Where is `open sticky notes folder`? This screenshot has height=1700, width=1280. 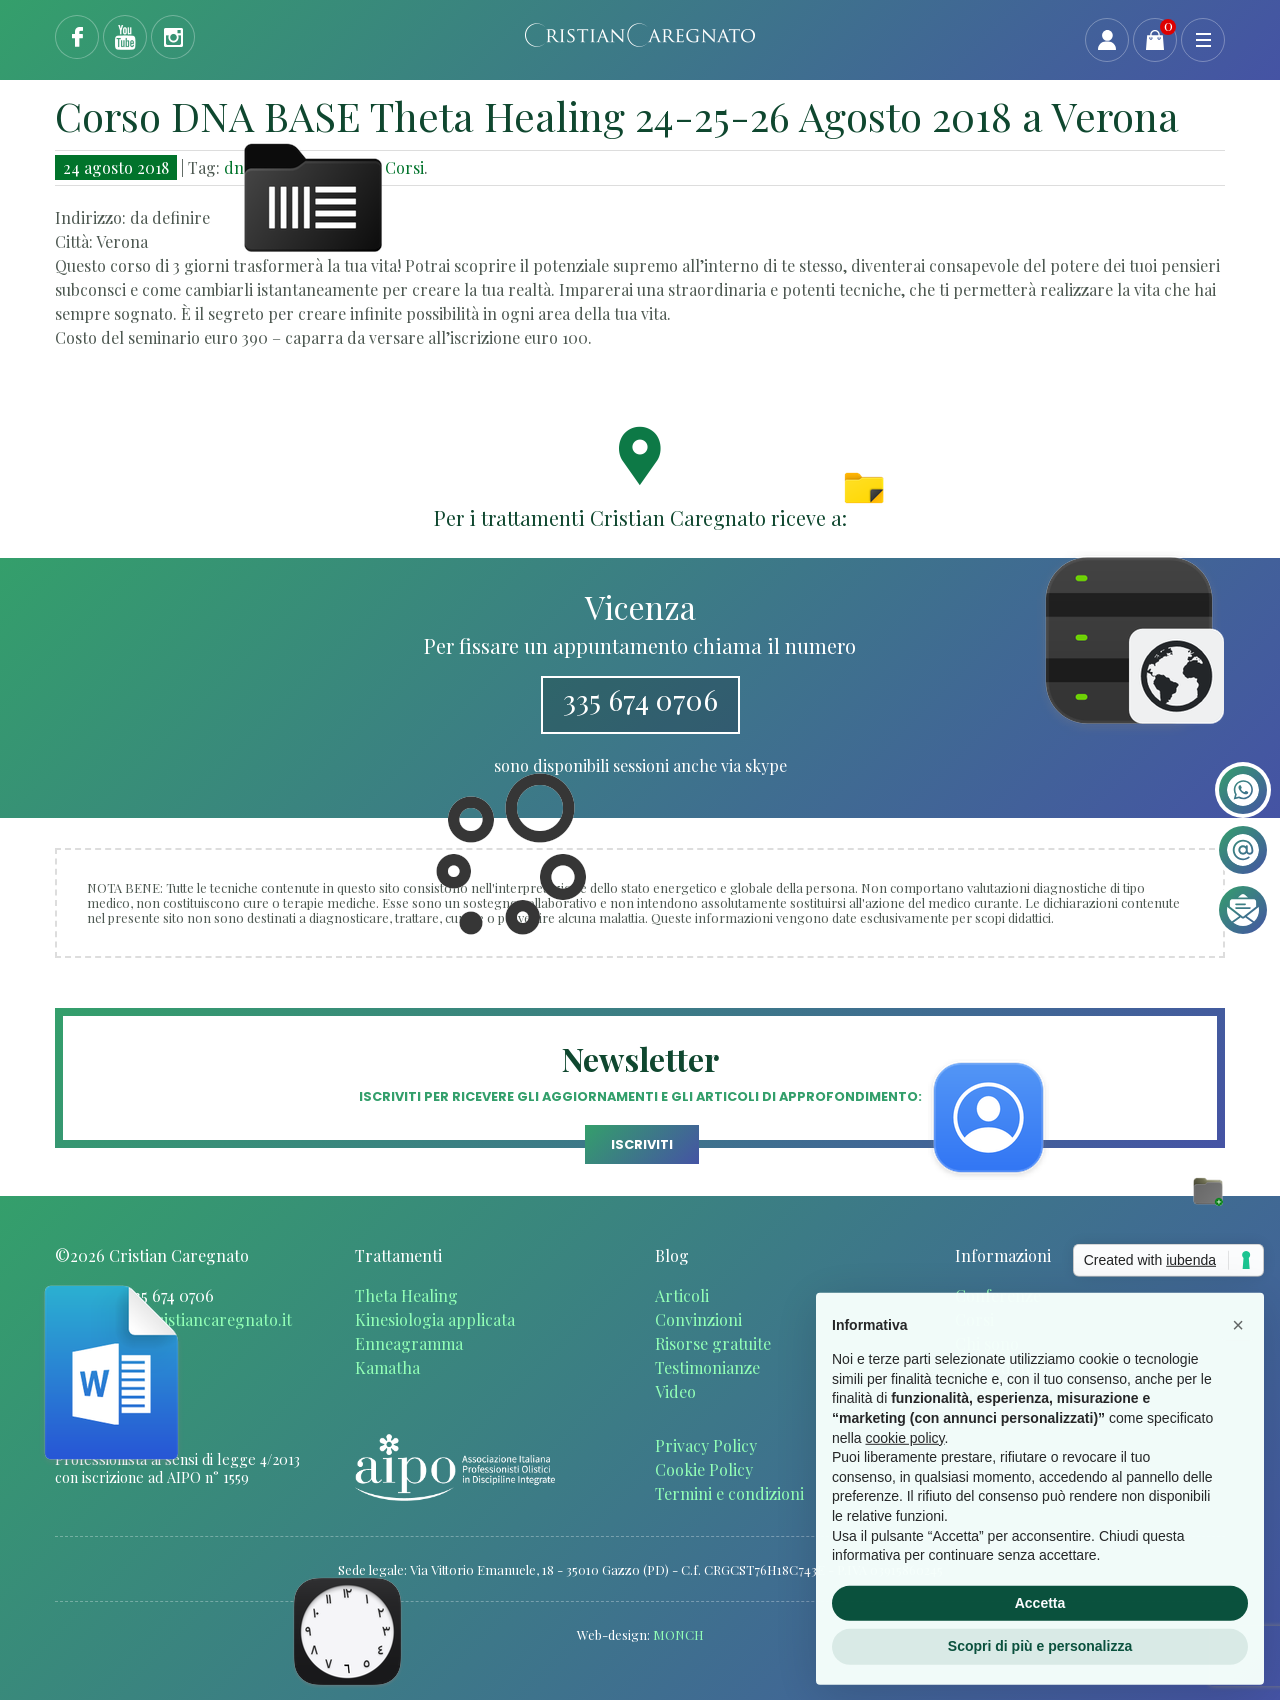
open sticky notes folder is located at coordinates (864, 489).